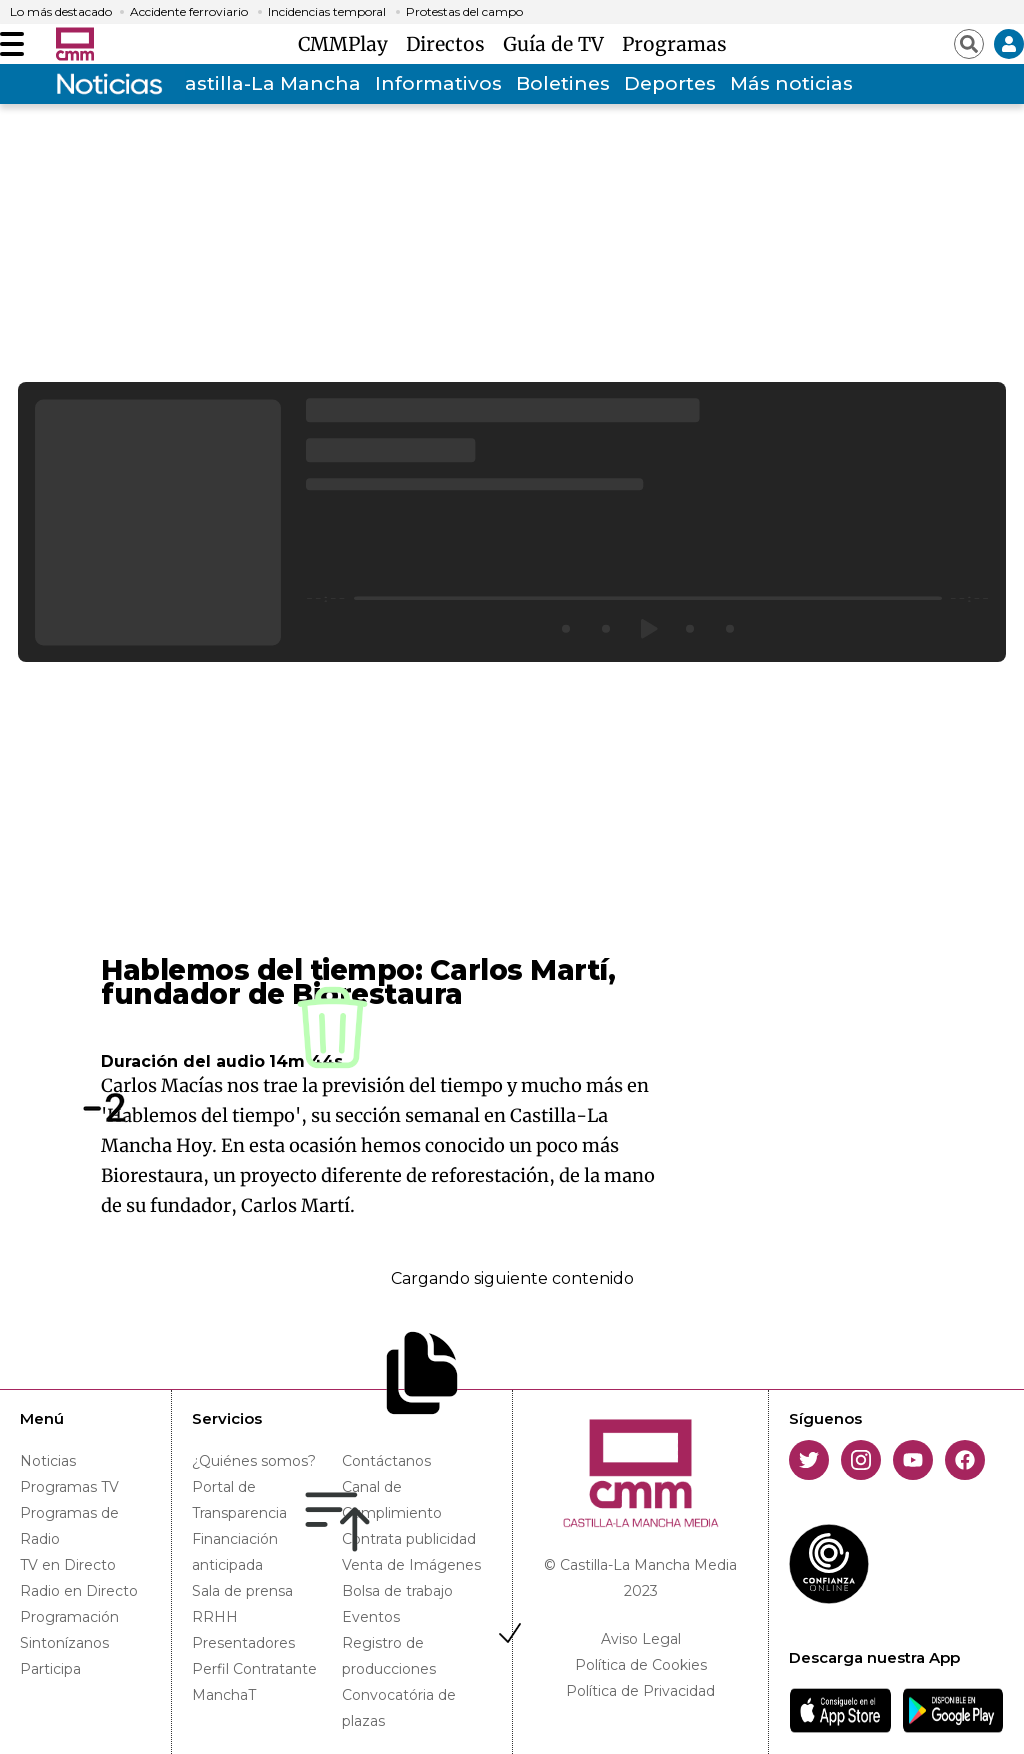  I want to click on confirm or complete an action, so click(510, 1633).